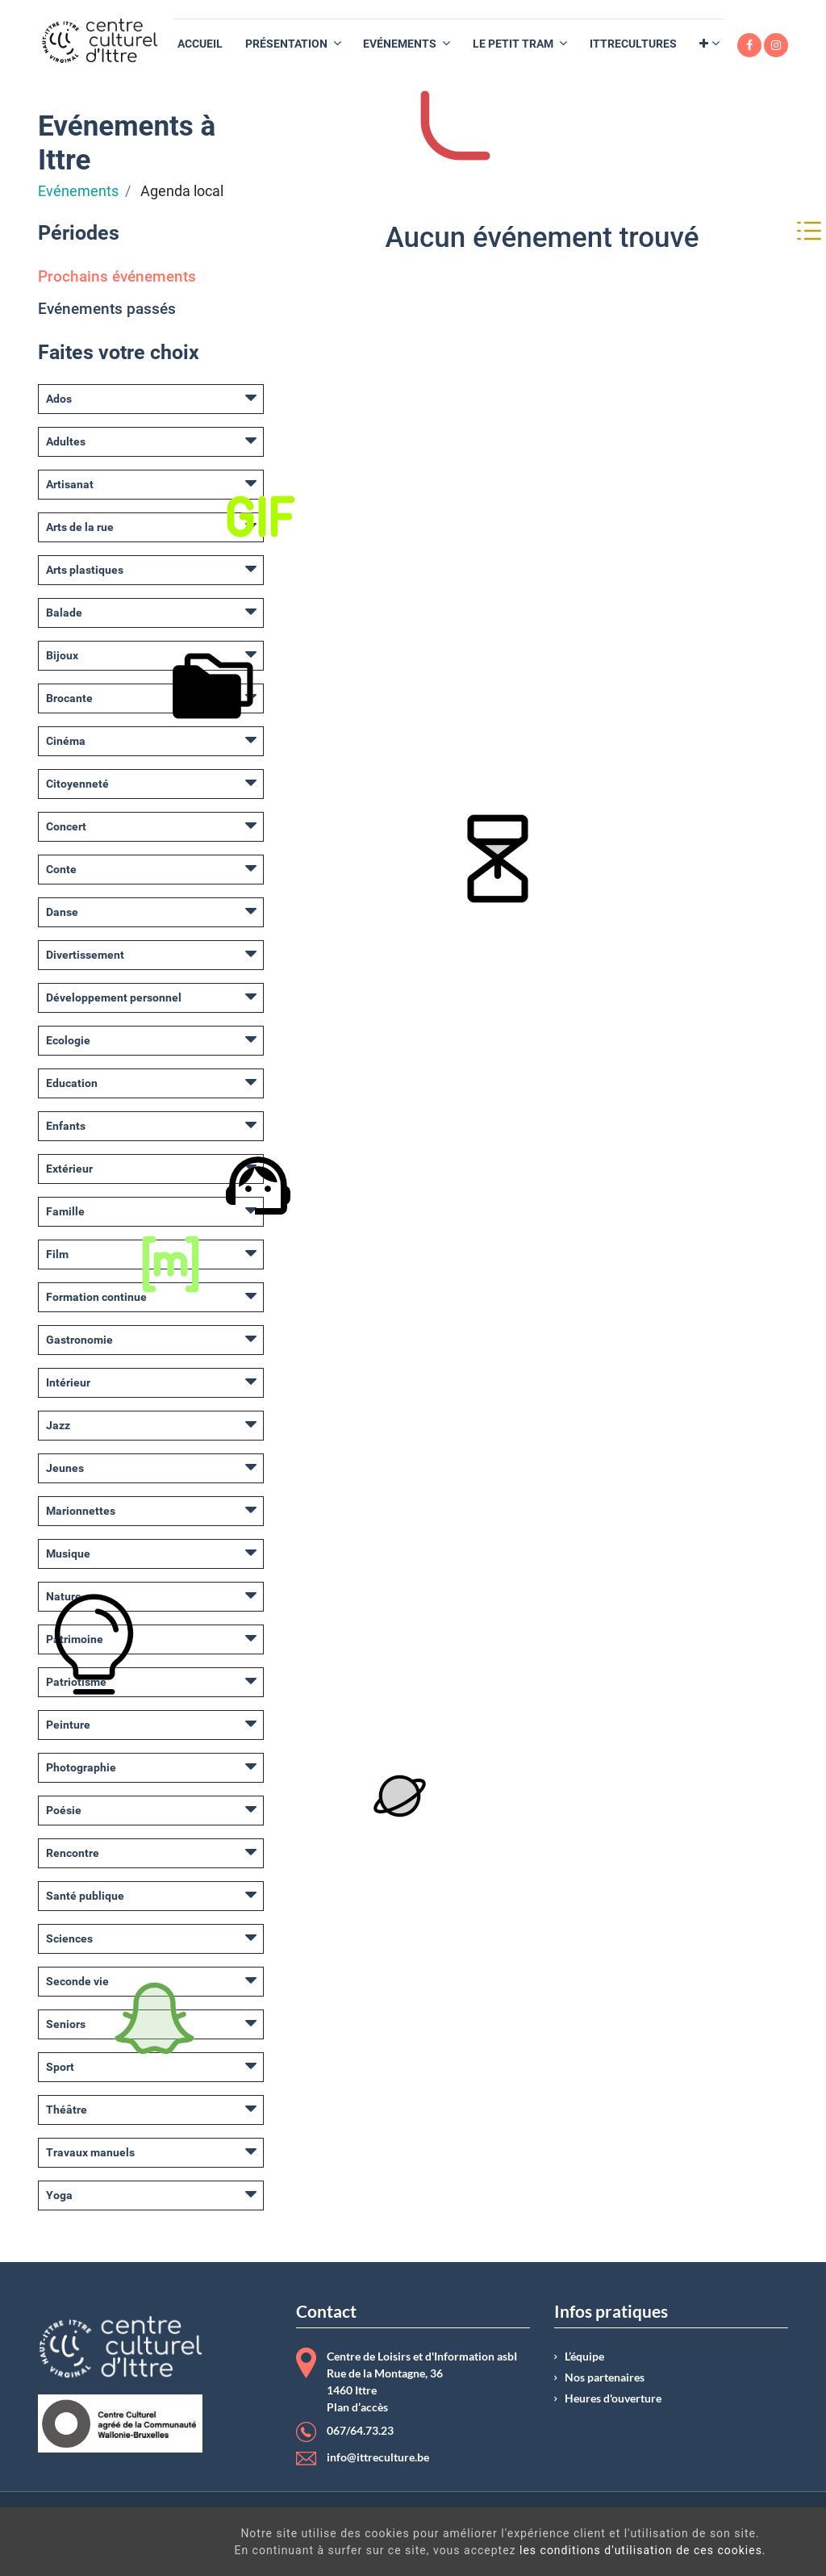 The image size is (826, 2576). What do you see at coordinates (399, 1796) in the screenshot?
I see `explore global or worldwide content` at bounding box center [399, 1796].